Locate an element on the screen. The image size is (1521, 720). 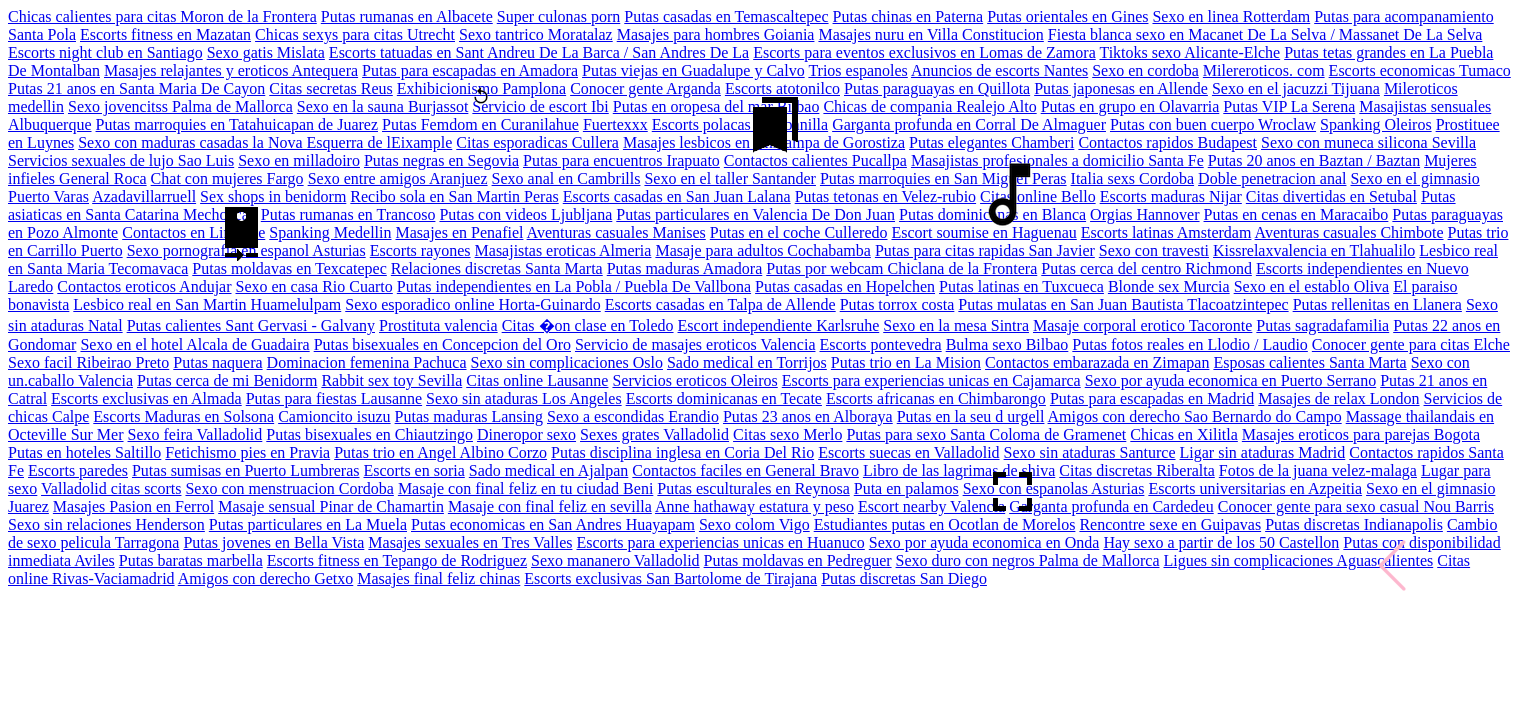
access music or audio playback is located at coordinates (1009, 194).